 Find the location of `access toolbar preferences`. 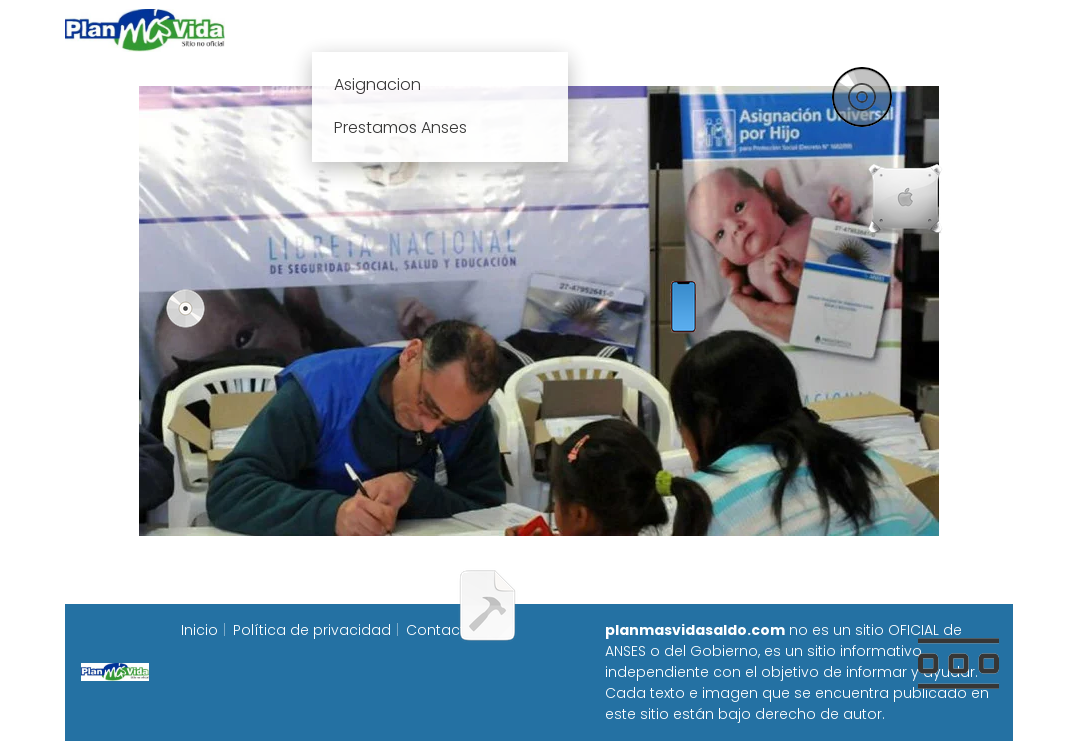

access toolbar preferences is located at coordinates (958, 663).